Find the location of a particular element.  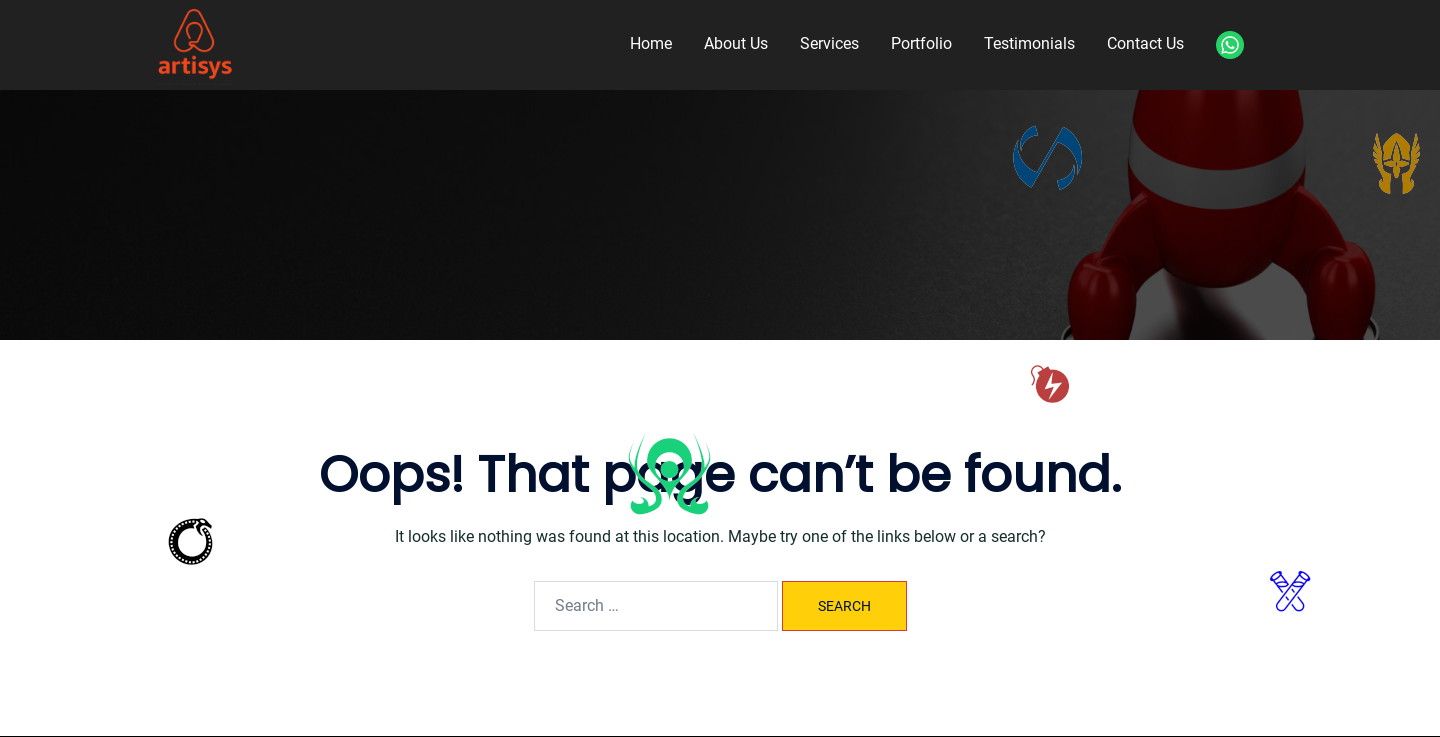

access laboratory or science features is located at coordinates (1290, 591).